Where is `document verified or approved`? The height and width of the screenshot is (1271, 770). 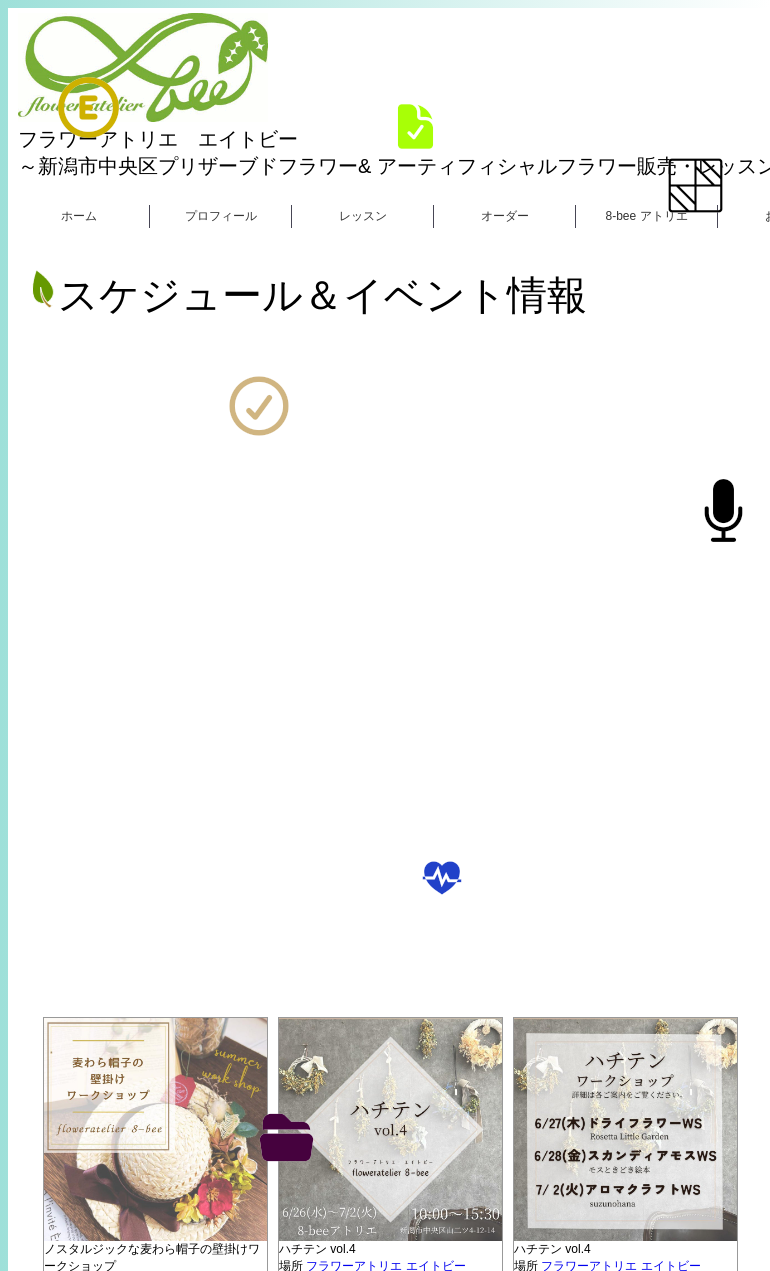 document verified or approved is located at coordinates (415, 126).